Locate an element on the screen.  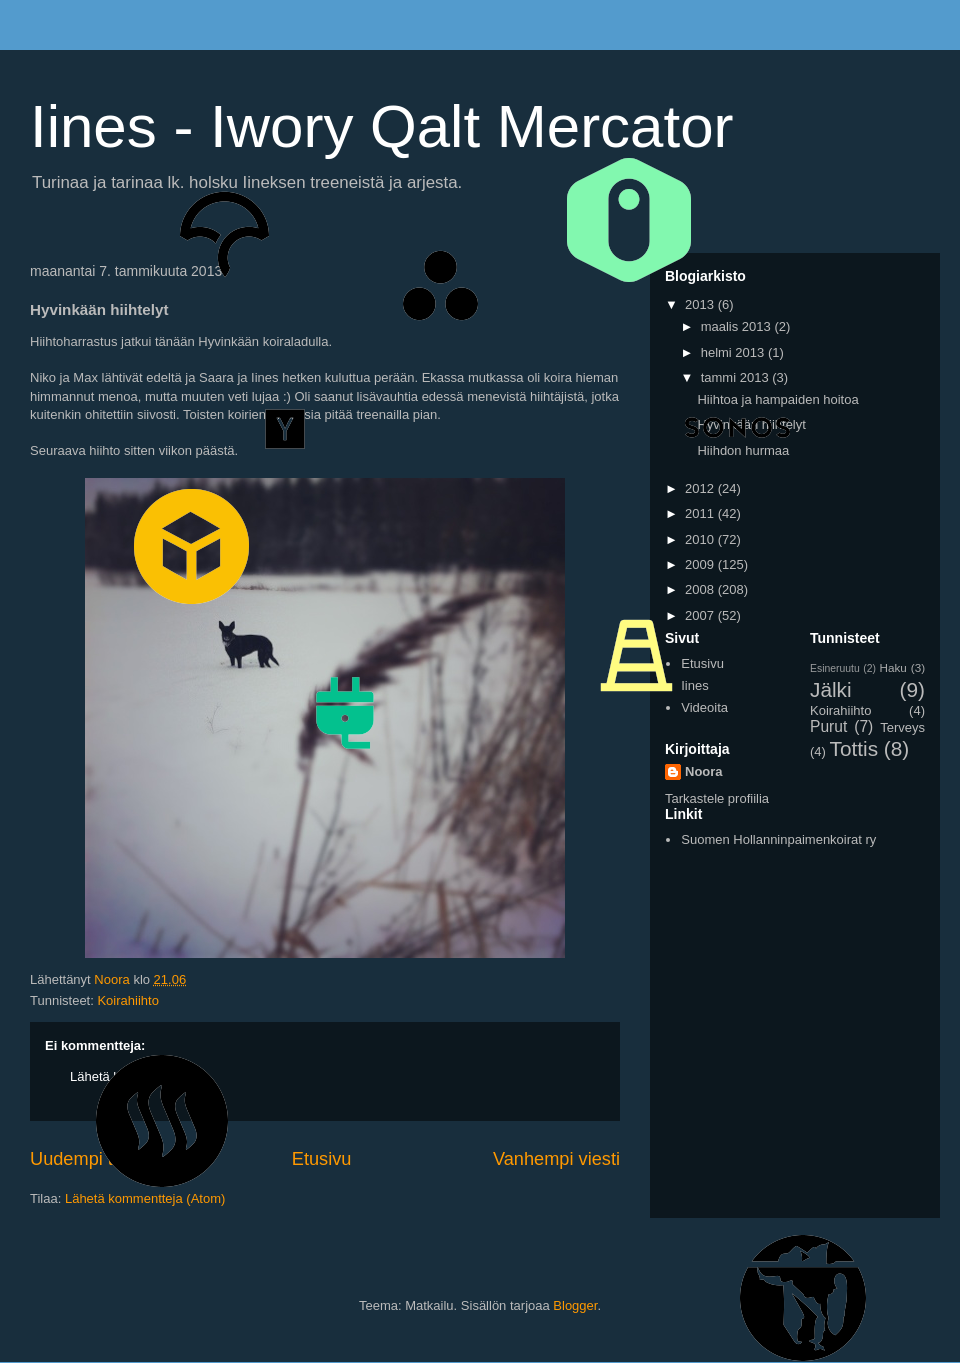
open sketchfab to view 3d models is located at coordinates (191, 546).